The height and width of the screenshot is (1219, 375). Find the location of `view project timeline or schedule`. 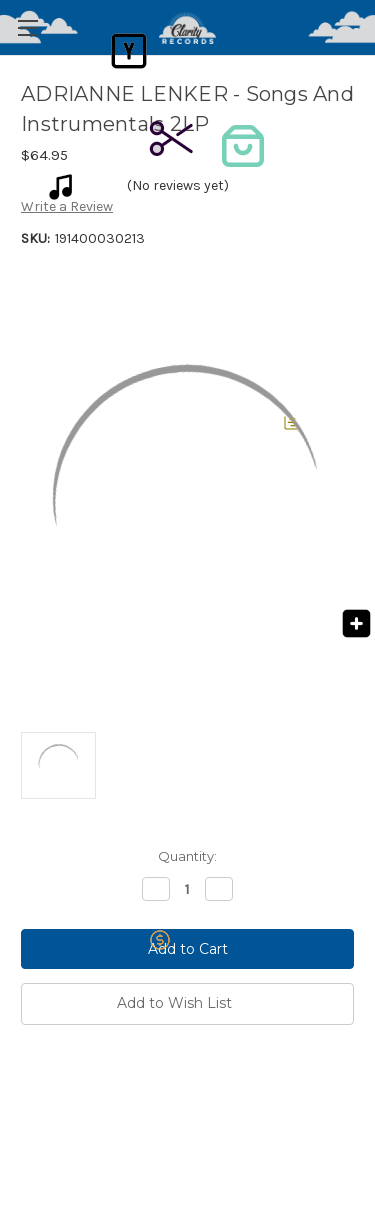

view project timeline or schedule is located at coordinates (291, 423).